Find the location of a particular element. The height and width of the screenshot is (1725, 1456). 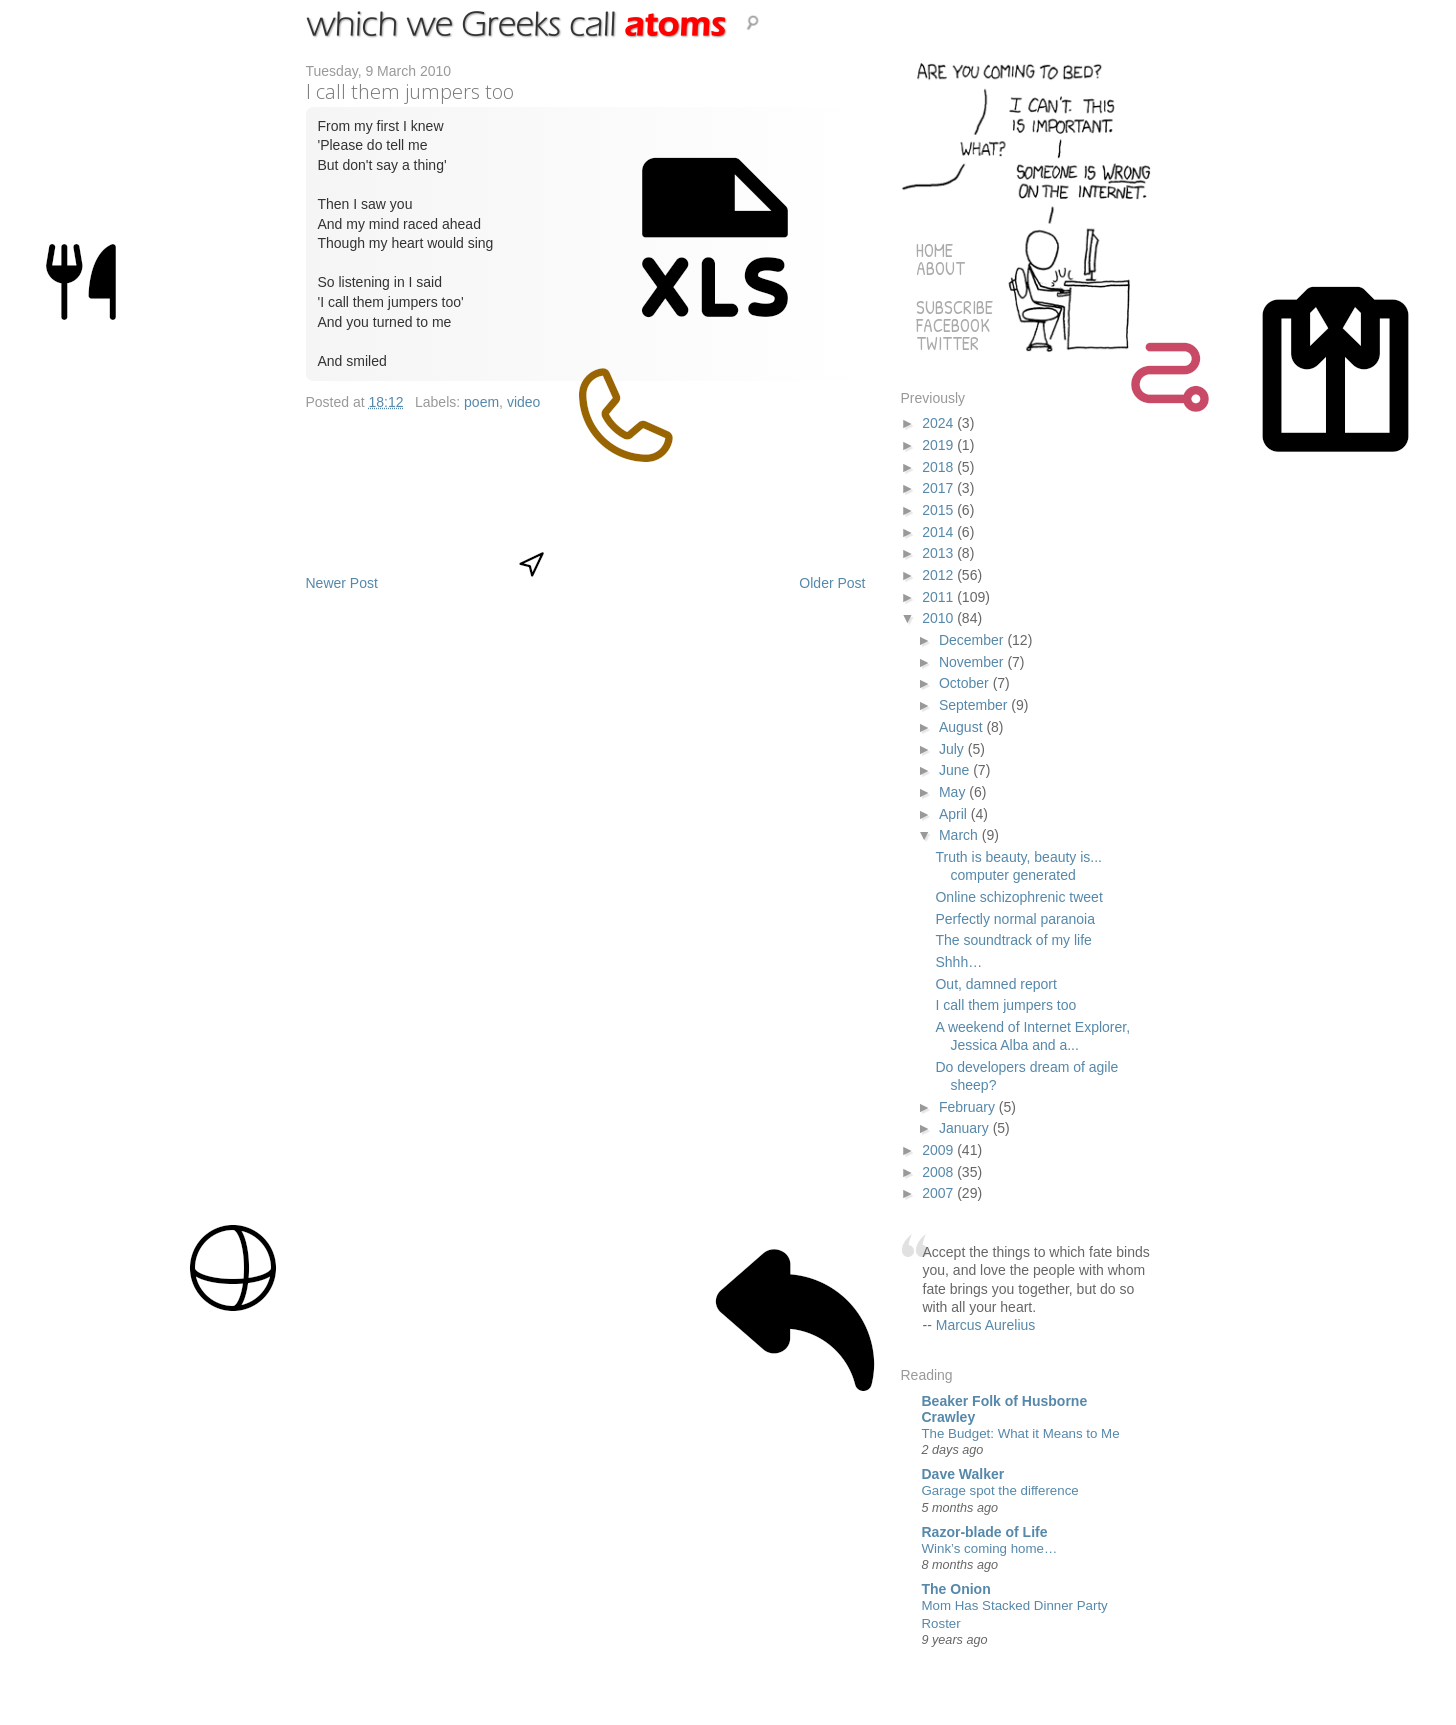

undo the last action is located at coordinates (795, 1316).